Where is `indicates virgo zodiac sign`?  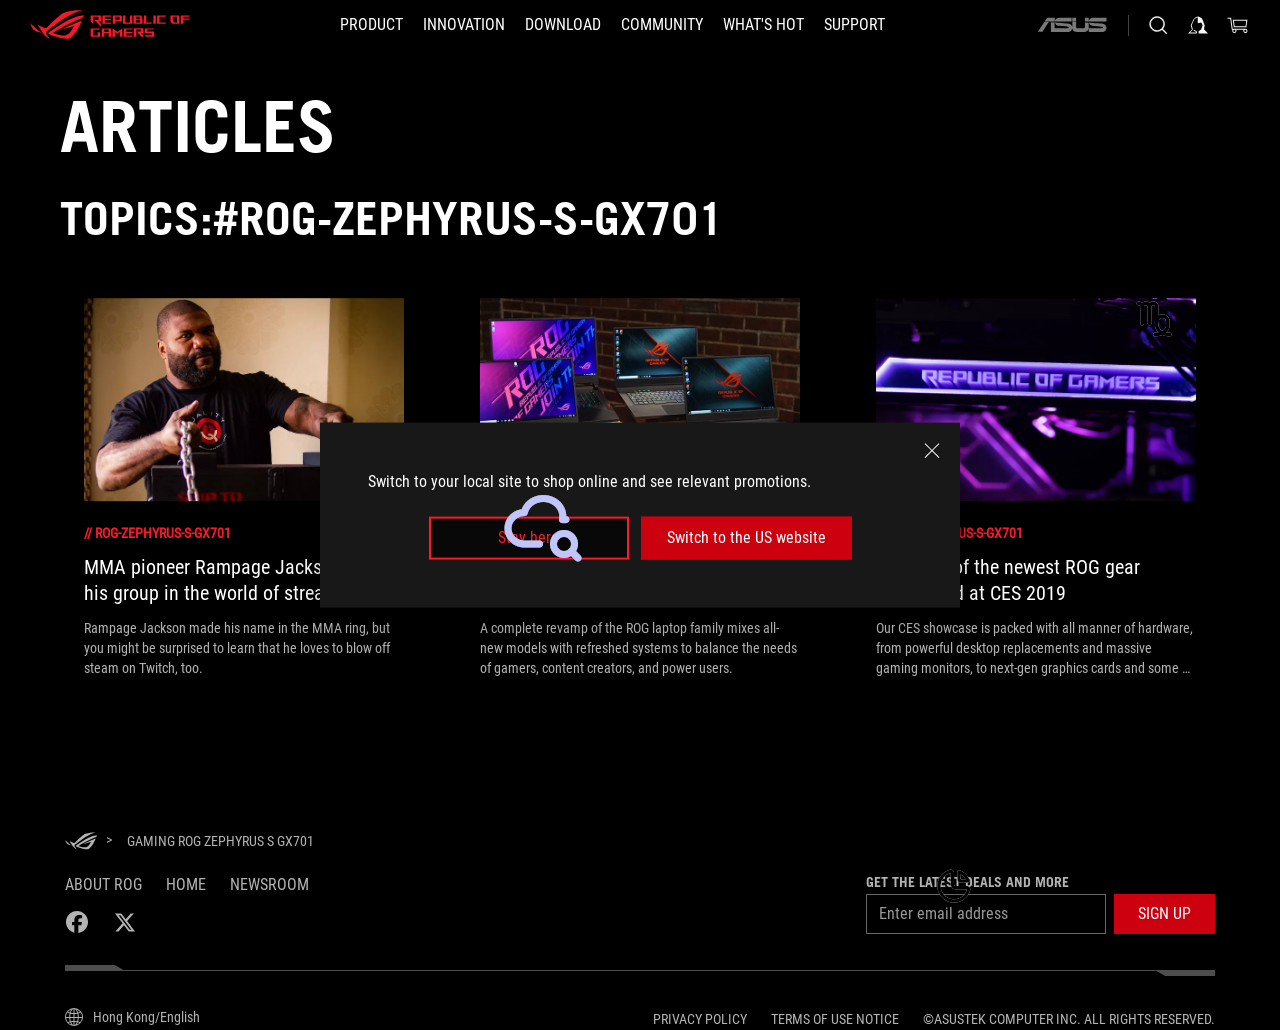 indicates virgo zodiac sign is located at coordinates (1155, 318).